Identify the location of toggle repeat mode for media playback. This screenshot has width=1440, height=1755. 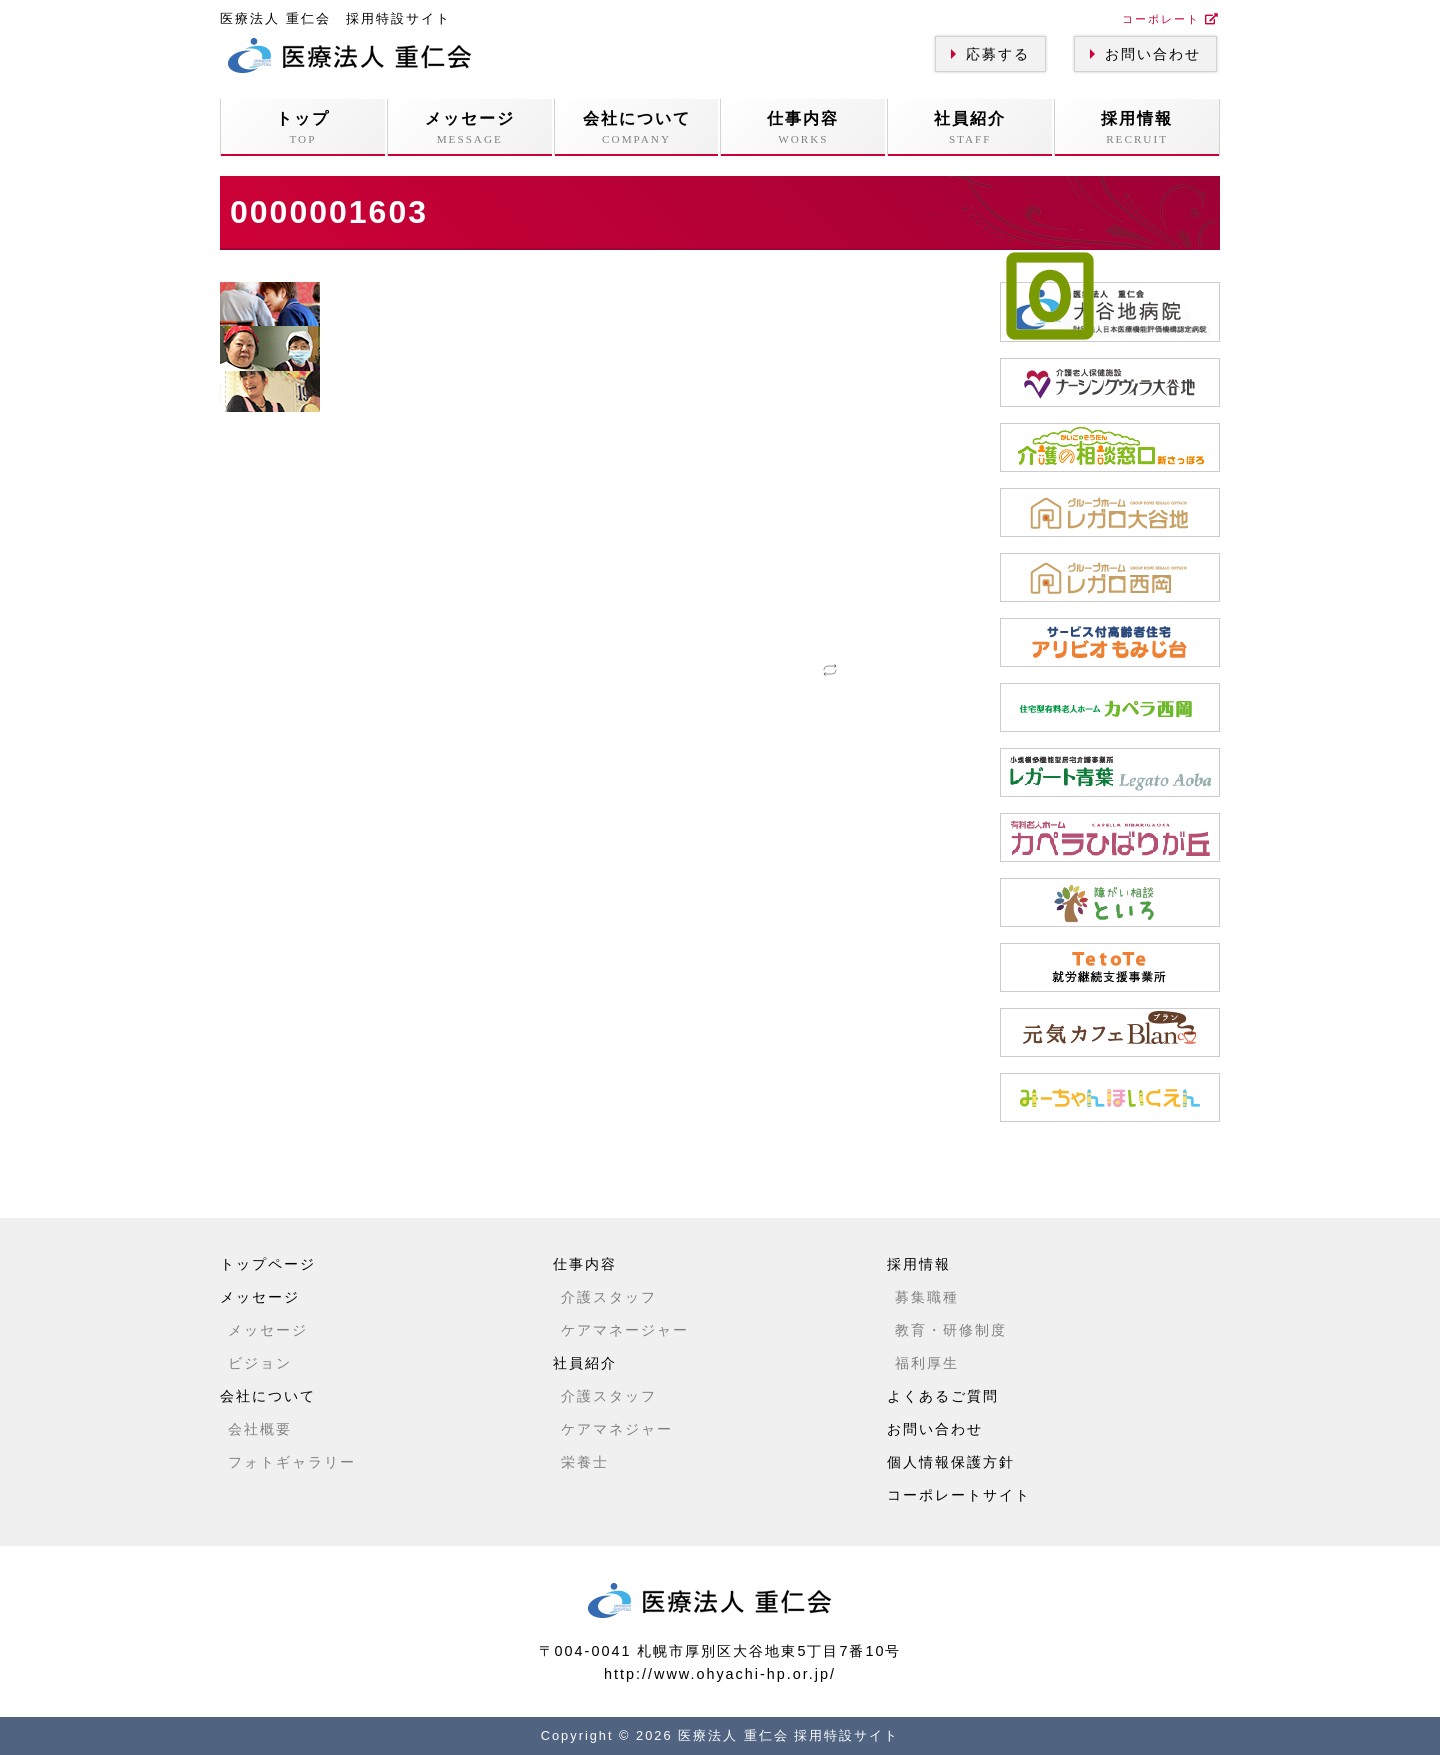
(830, 670).